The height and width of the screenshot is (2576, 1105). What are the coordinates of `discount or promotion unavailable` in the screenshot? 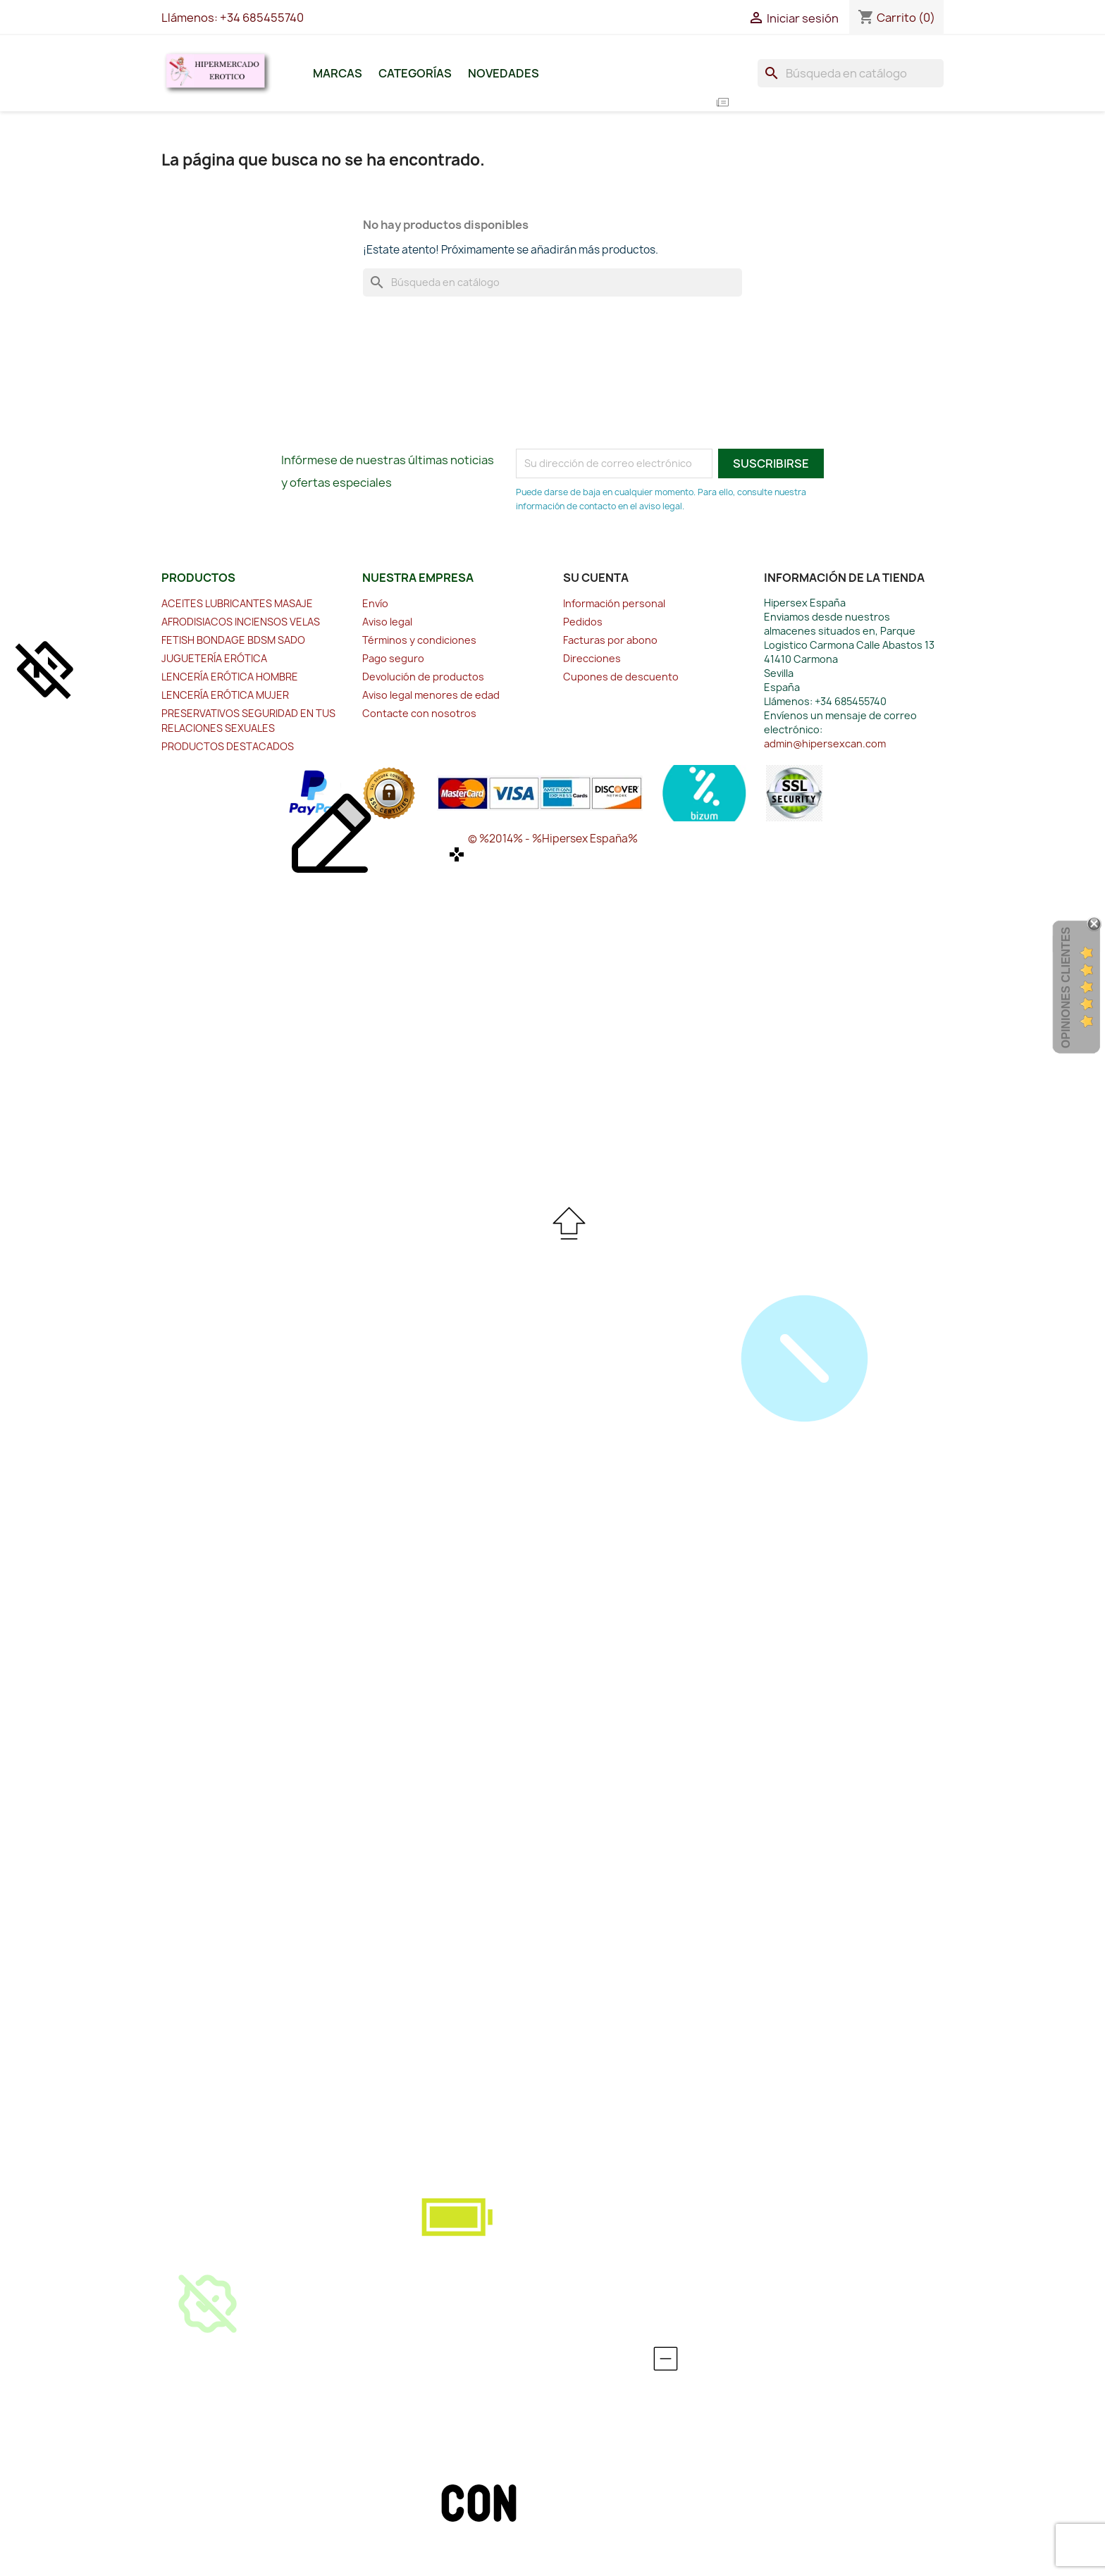 It's located at (207, 2303).